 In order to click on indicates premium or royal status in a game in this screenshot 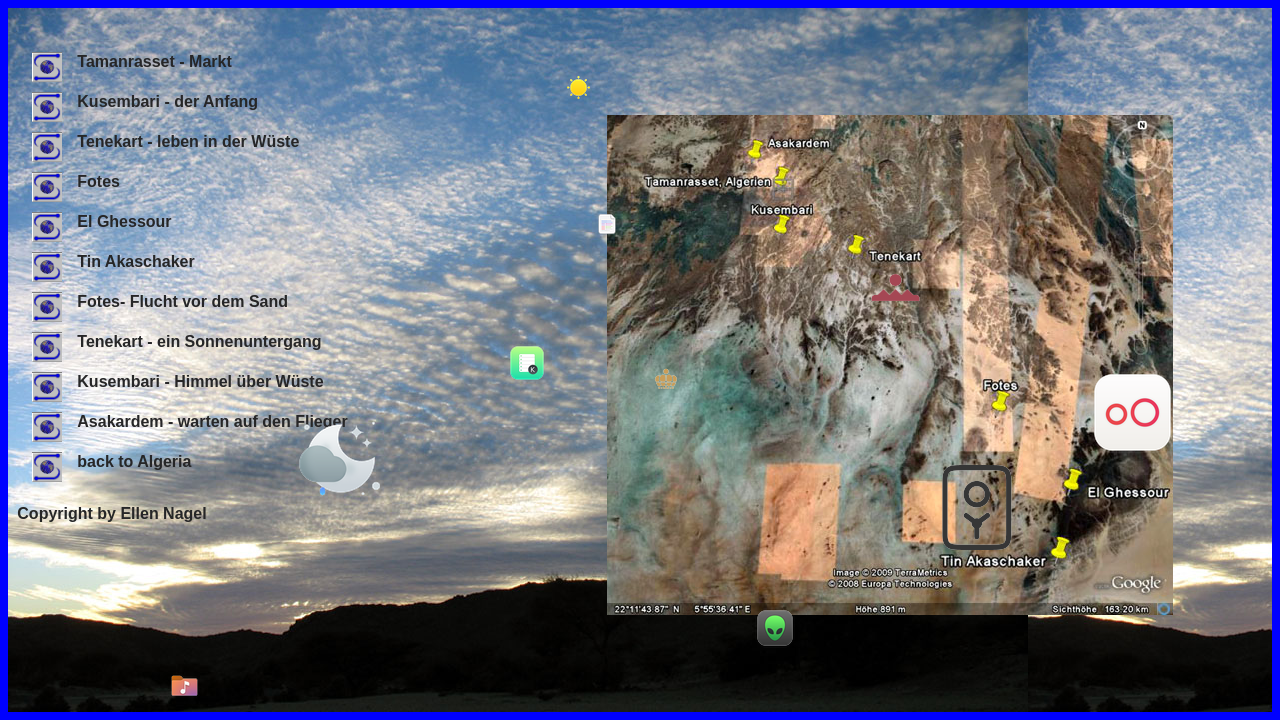, I will do `click(666, 379)`.